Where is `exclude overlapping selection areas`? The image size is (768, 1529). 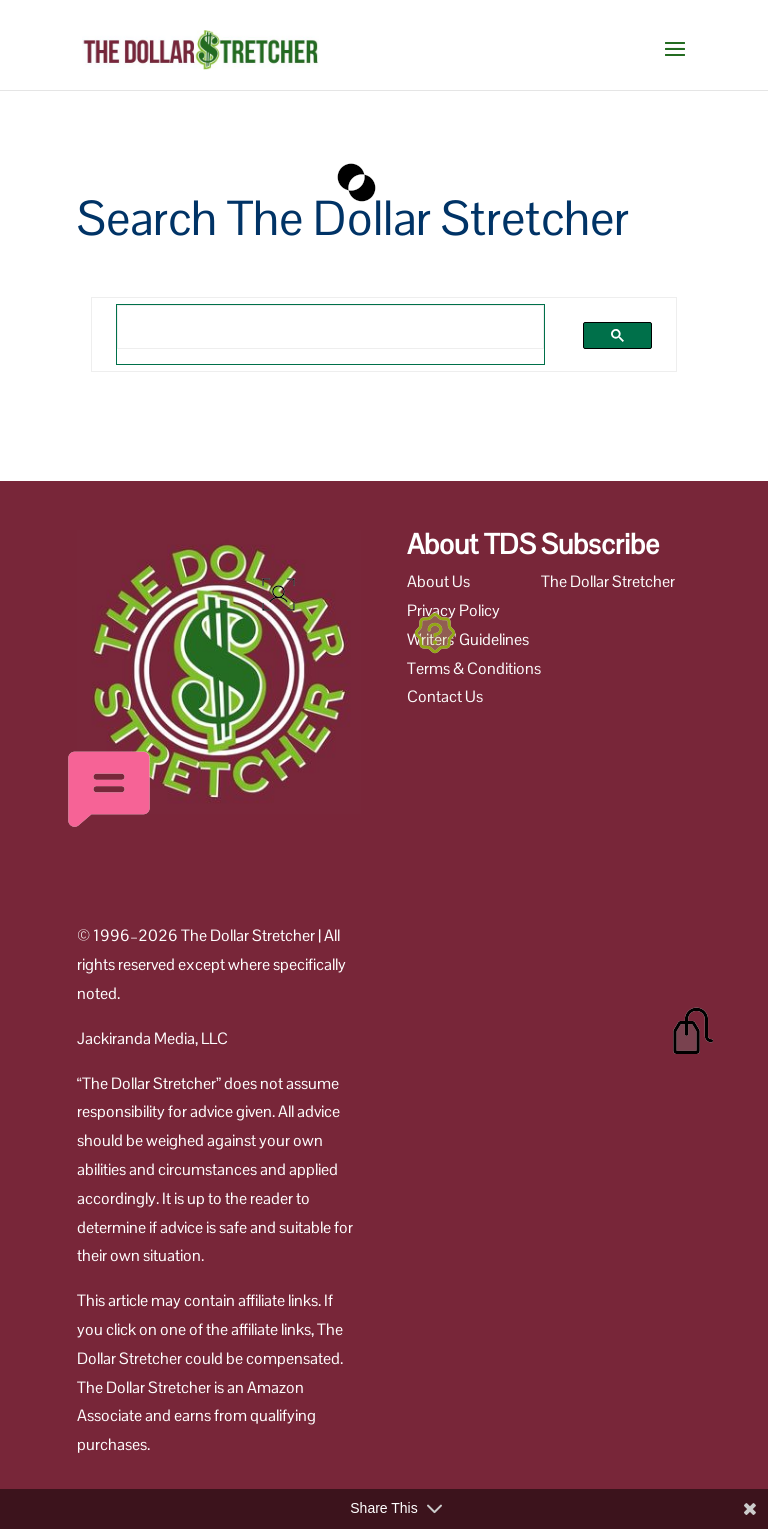
exclude overlapping selection areas is located at coordinates (356, 182).